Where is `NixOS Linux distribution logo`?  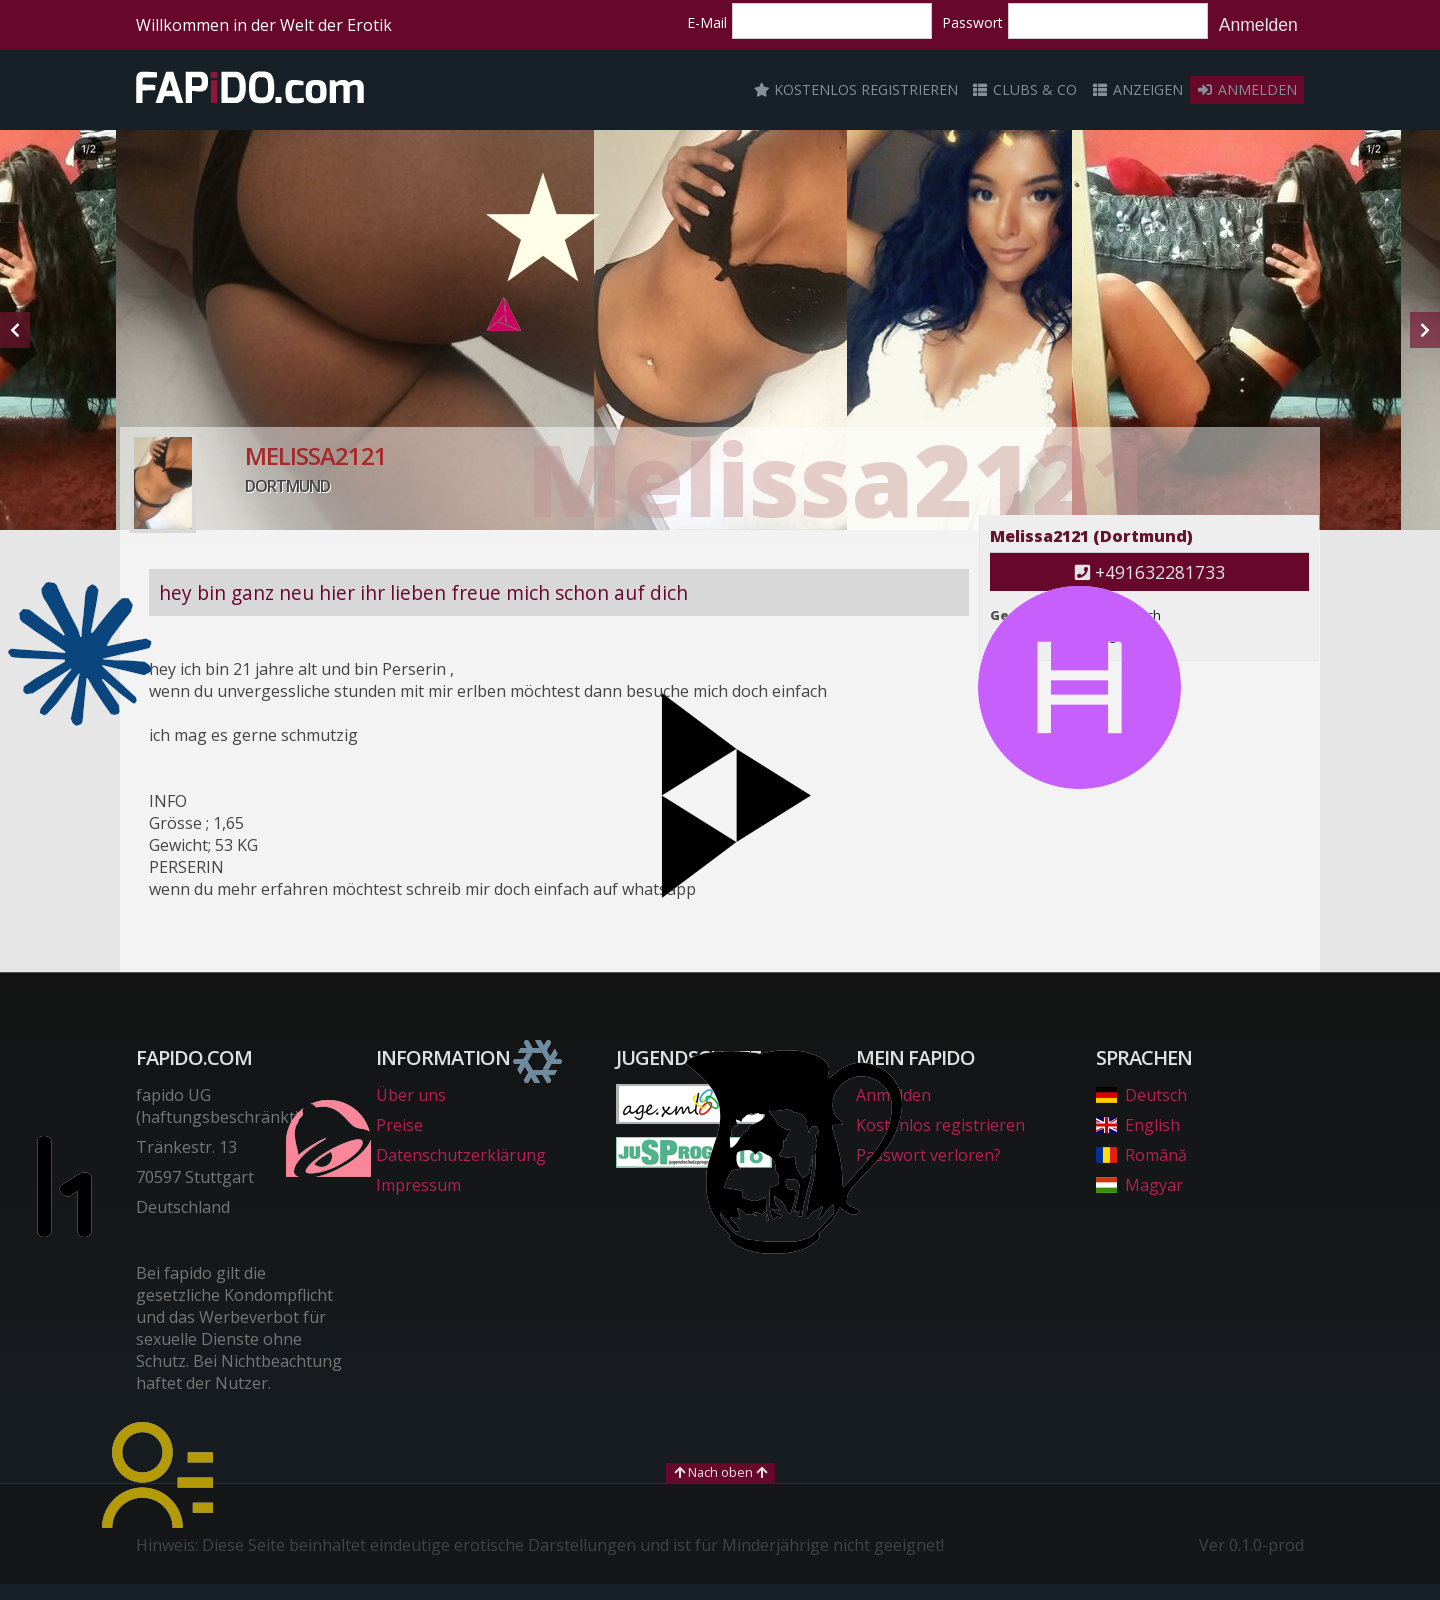 NixOS Linux distribution logo is located at coordinates (537, 1061).